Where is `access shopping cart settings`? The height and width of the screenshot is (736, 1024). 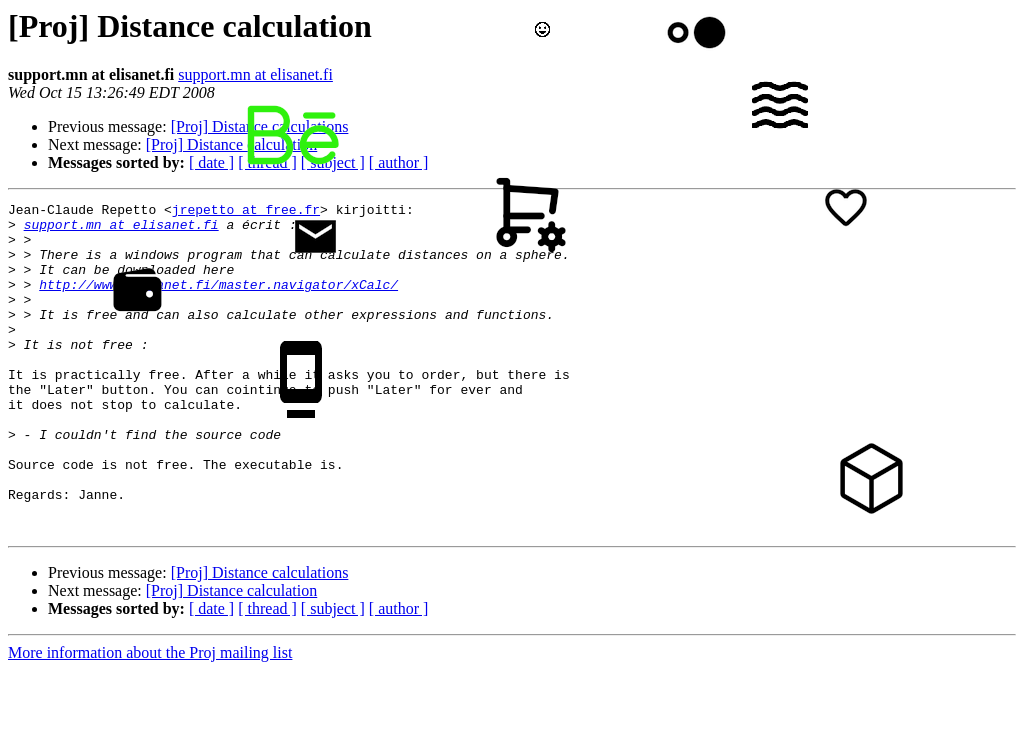
access shopping cart settings is located at coordinates (527, 212).